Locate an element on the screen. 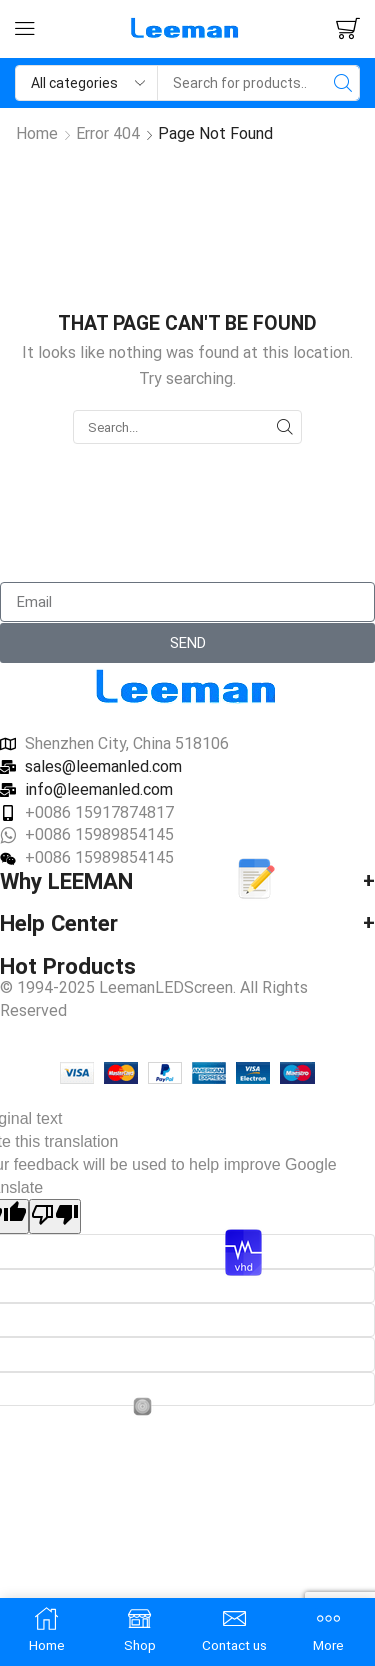 Image resolution: width=375 pixels, height=1666 pixels. open the text editor application is located at coordinates (254, 878).